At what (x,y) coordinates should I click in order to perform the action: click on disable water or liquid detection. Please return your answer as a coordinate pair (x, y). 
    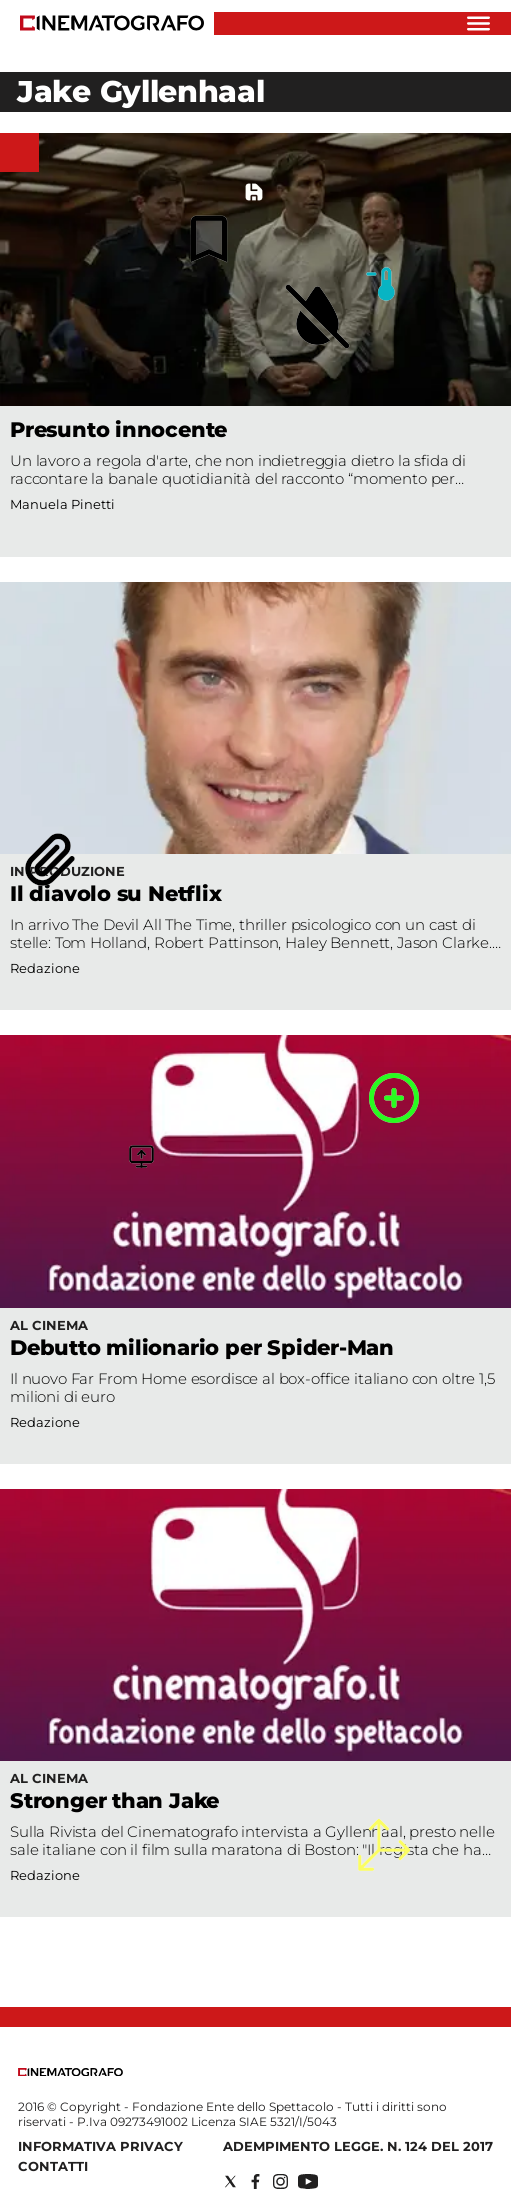
    Looking at the image, I should click on (317, 316).